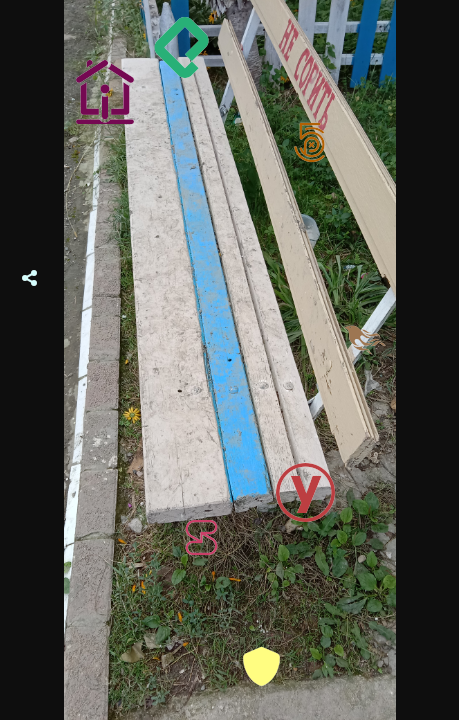 This screenshot has height=720, width=459. What do you see at coordinates (305, 492) in the screenshot?
I see `yubico security key branding` at bounding box center [305, 492].